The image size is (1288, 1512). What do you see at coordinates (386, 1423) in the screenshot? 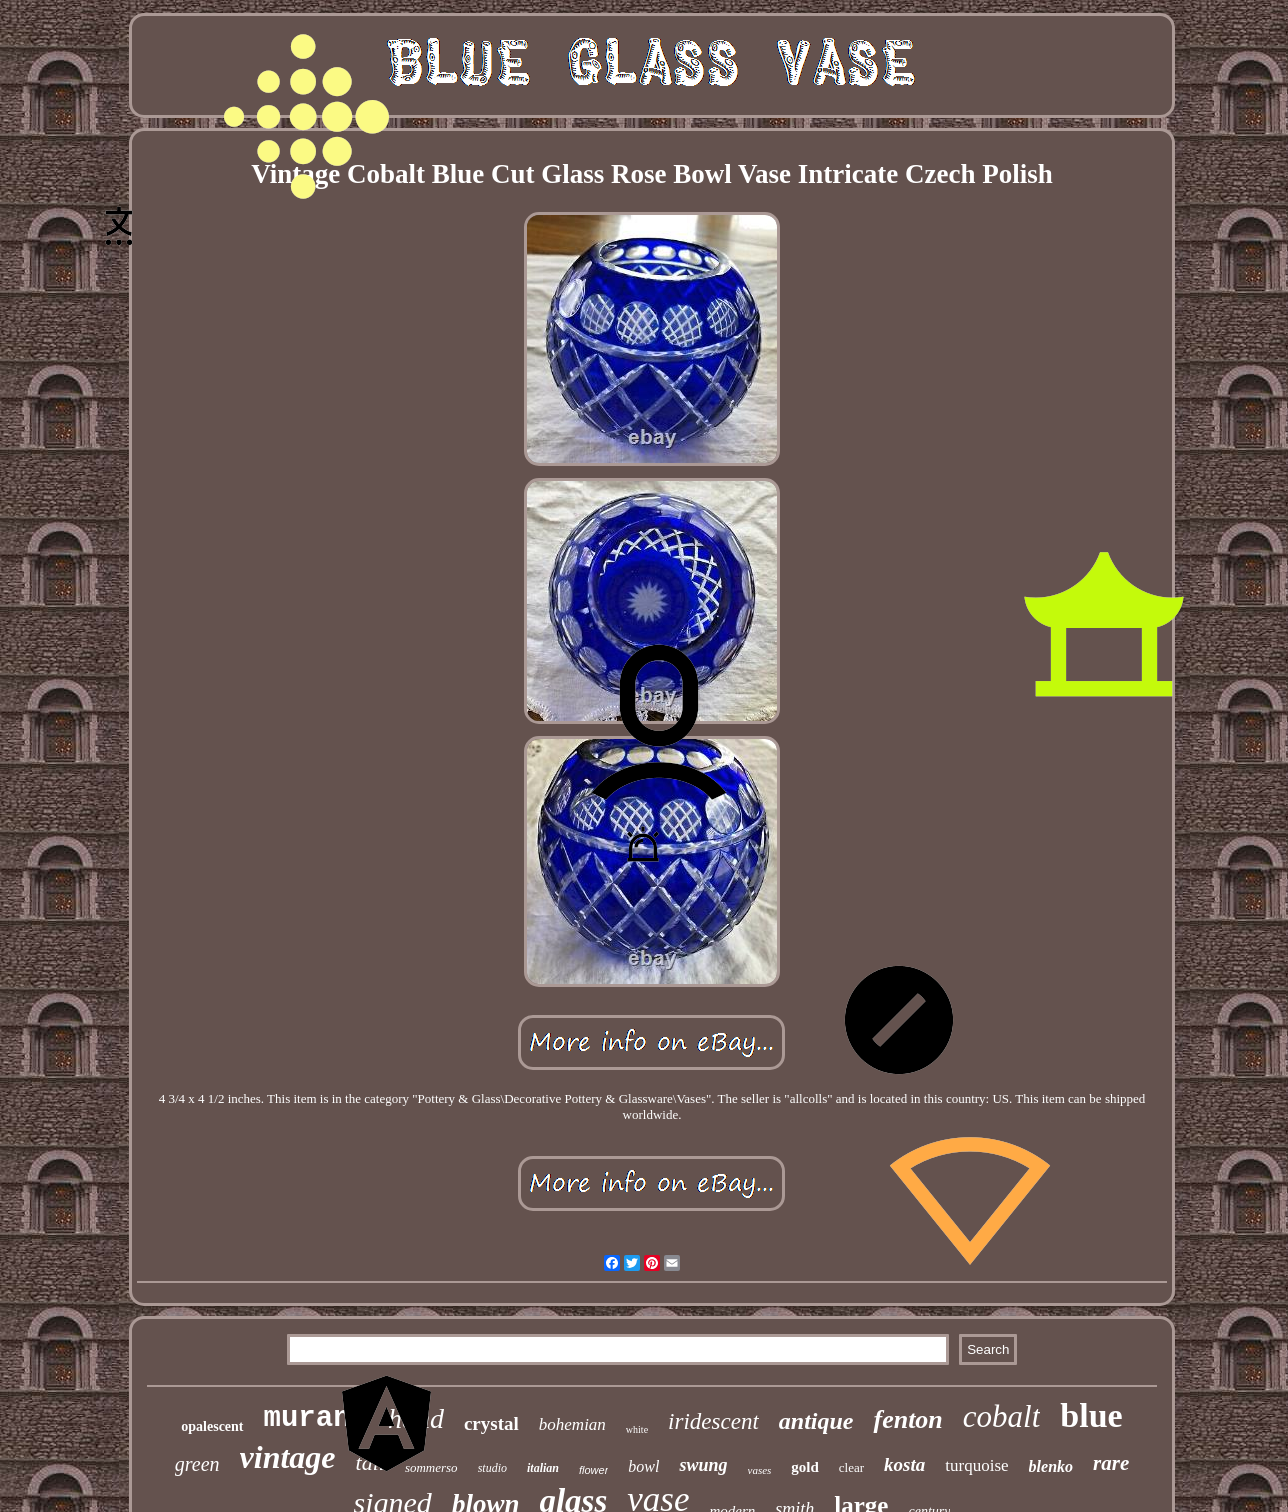
I see `AngularJS framework logo` at bounding box center [386, 1423].